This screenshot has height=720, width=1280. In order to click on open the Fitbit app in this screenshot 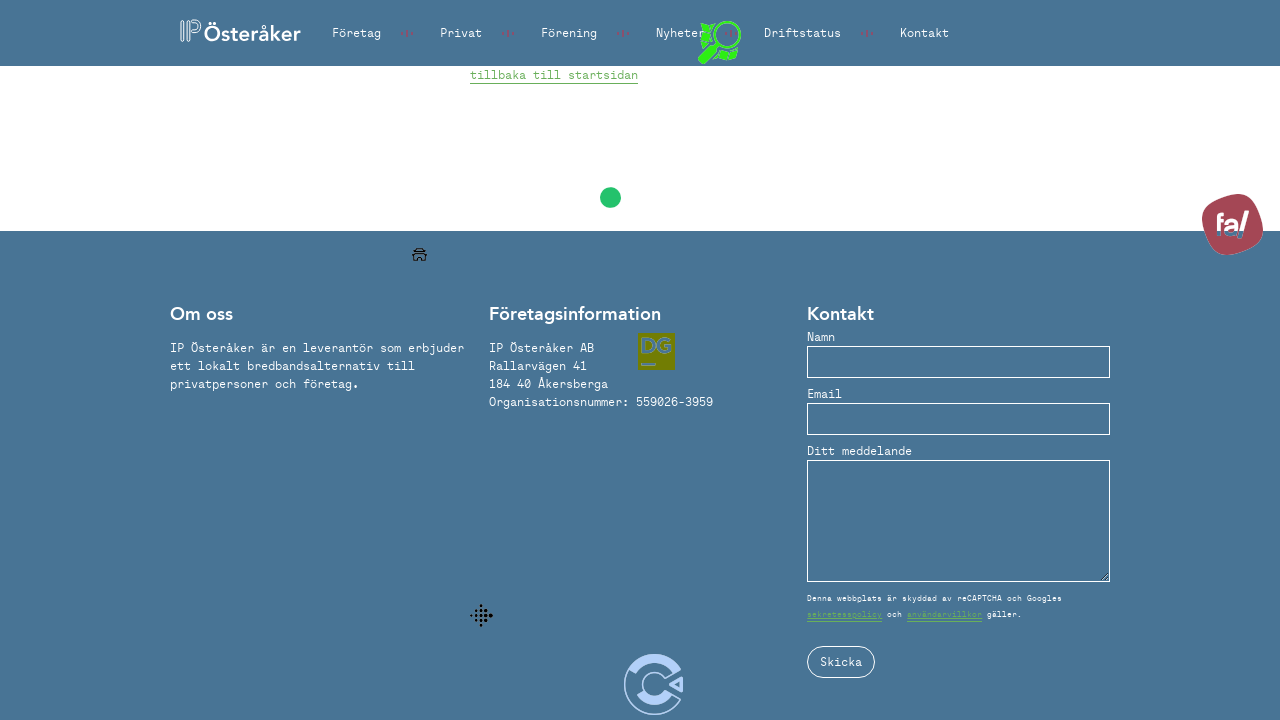, I will do `click(481, 615)`.